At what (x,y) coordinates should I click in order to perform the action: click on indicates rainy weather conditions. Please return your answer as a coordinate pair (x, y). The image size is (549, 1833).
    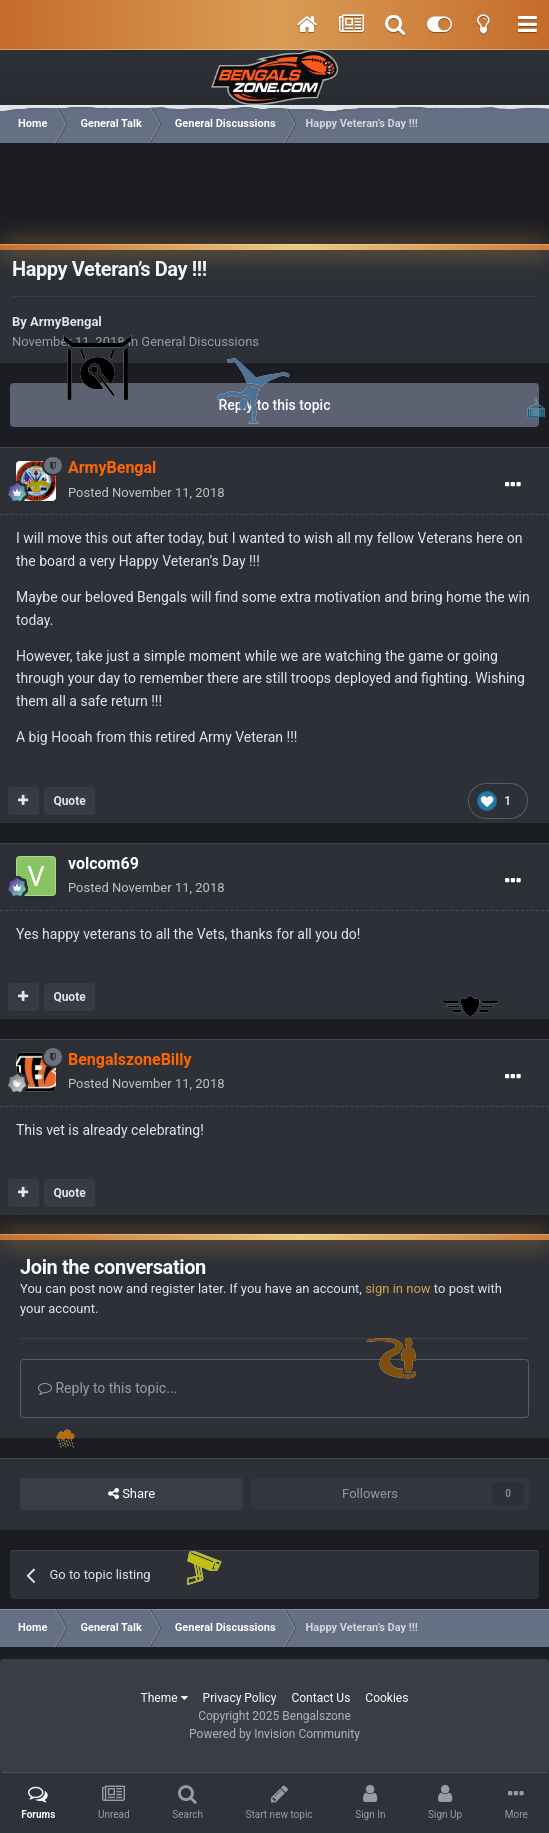
    Looking at the image, I should click on (65, 1438).